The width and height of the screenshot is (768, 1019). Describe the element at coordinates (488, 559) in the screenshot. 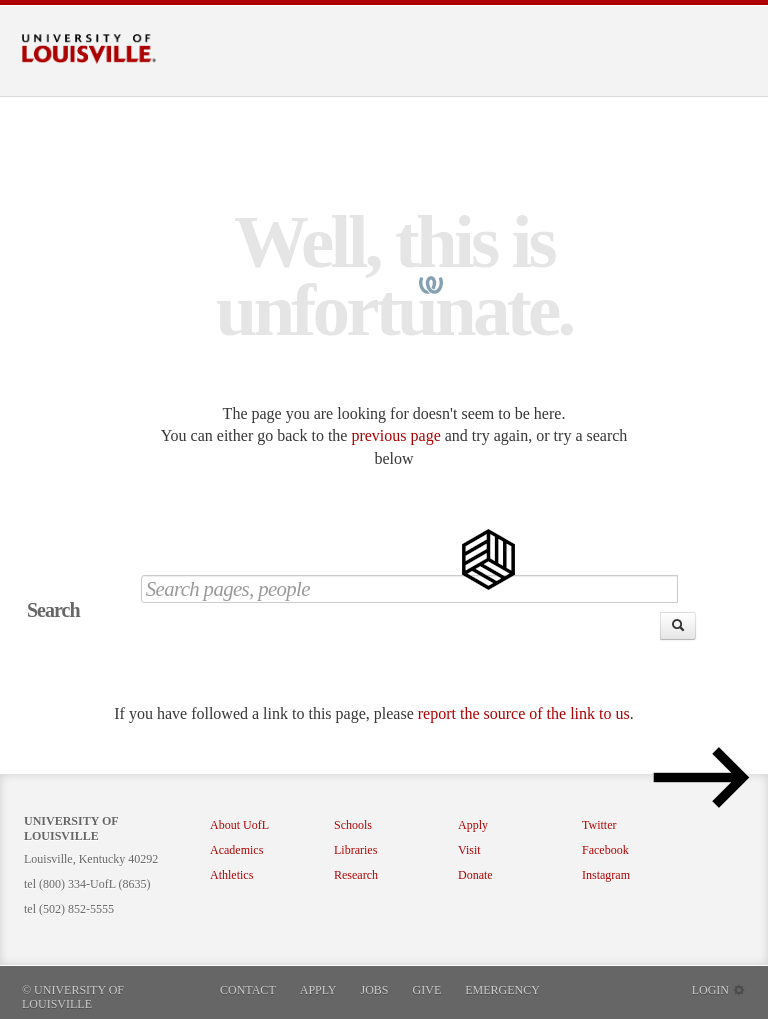

I see `open badges platform logo` at that location.